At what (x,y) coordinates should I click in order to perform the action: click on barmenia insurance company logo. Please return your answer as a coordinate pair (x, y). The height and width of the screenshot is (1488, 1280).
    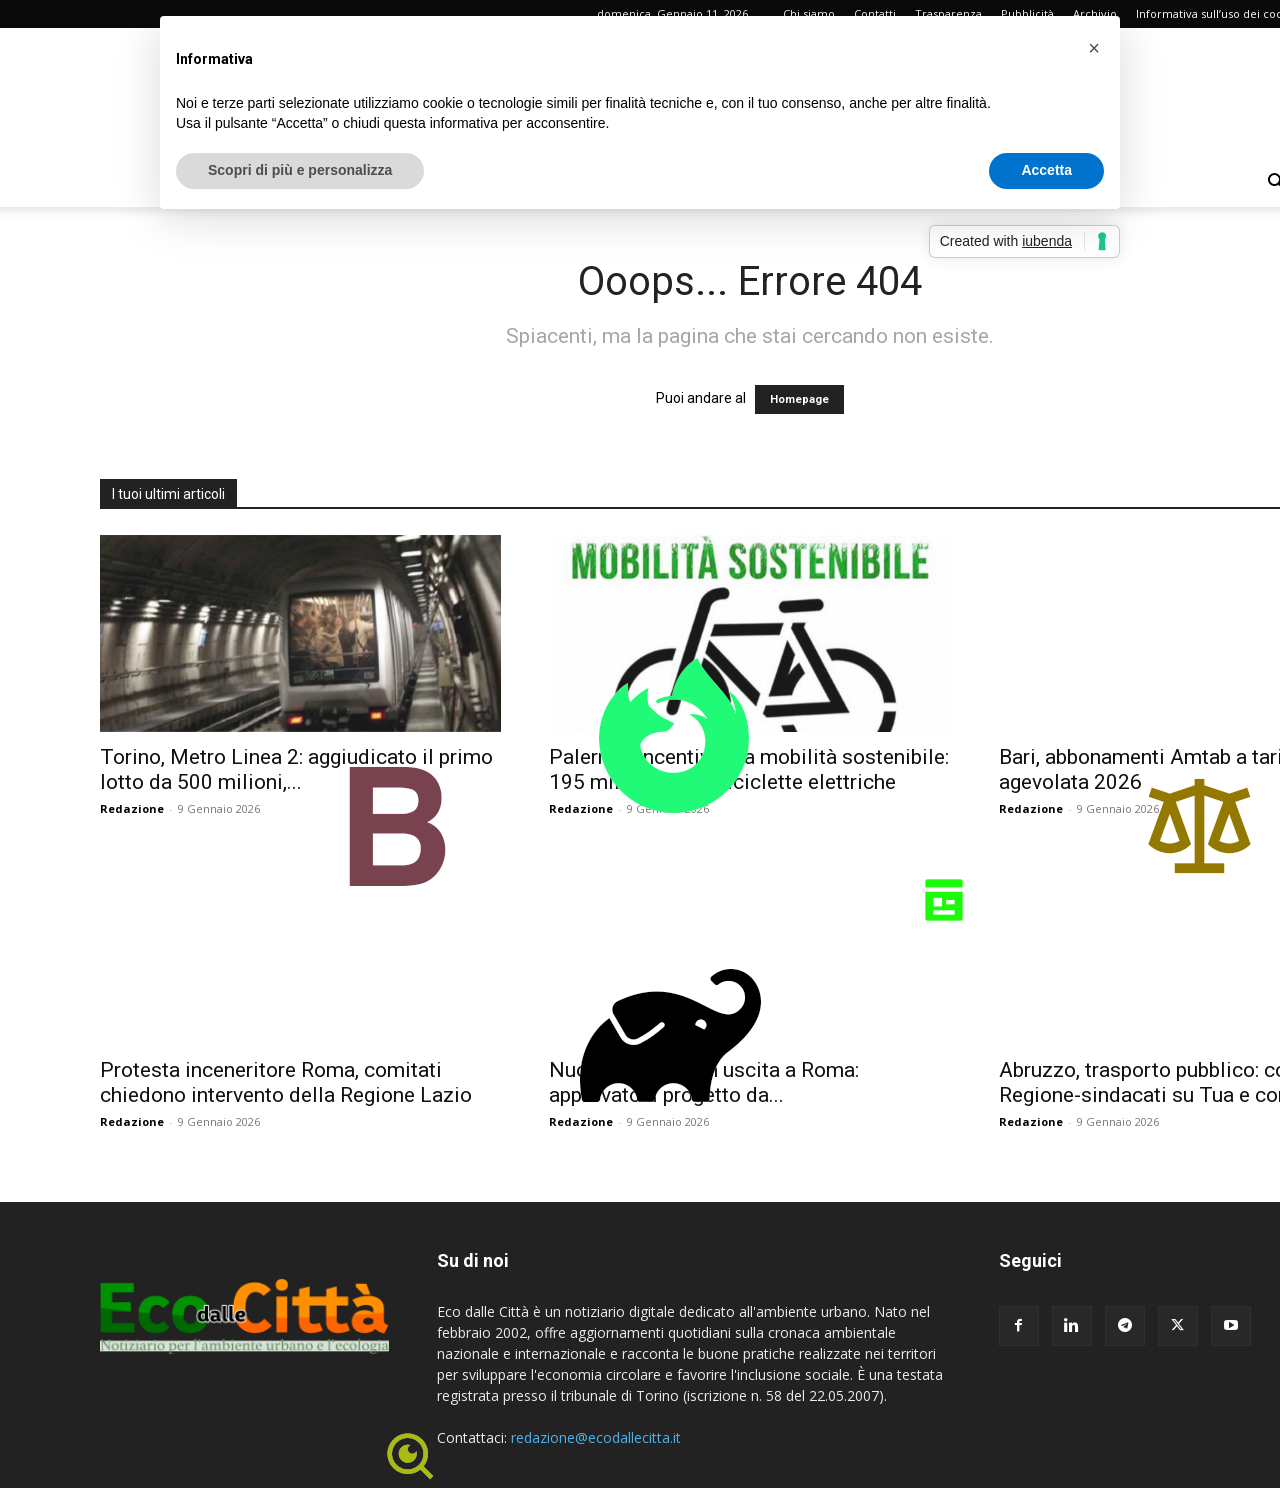
    Looking at the image, I should click on (397, 826).